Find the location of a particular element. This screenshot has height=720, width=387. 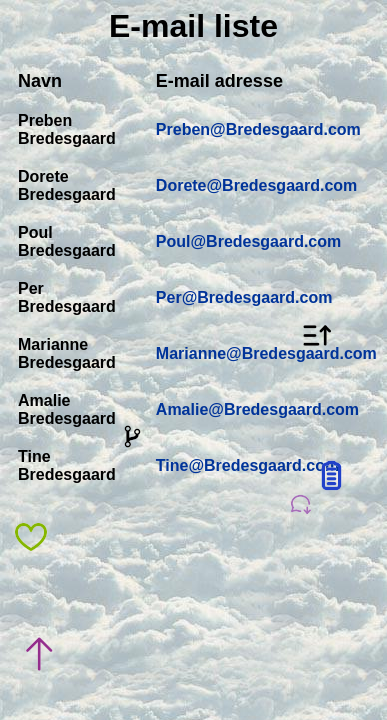

indicates high battery level is located at coordinates (331, 475).